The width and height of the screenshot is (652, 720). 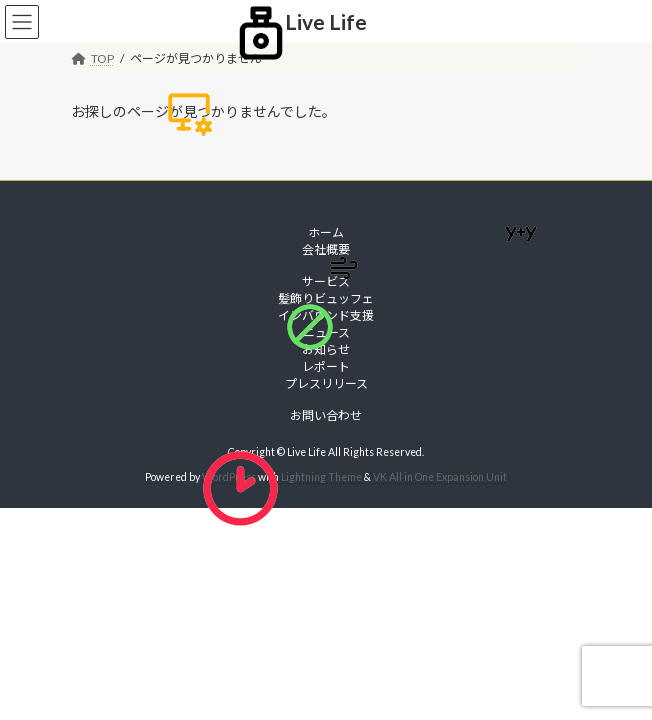 I want to click on view current time, so click(x=240, y=488).